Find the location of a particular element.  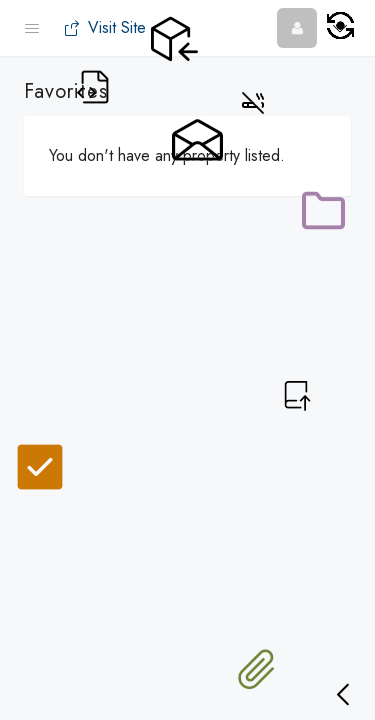

attach a file to your message is located at coordinates (255, 669).